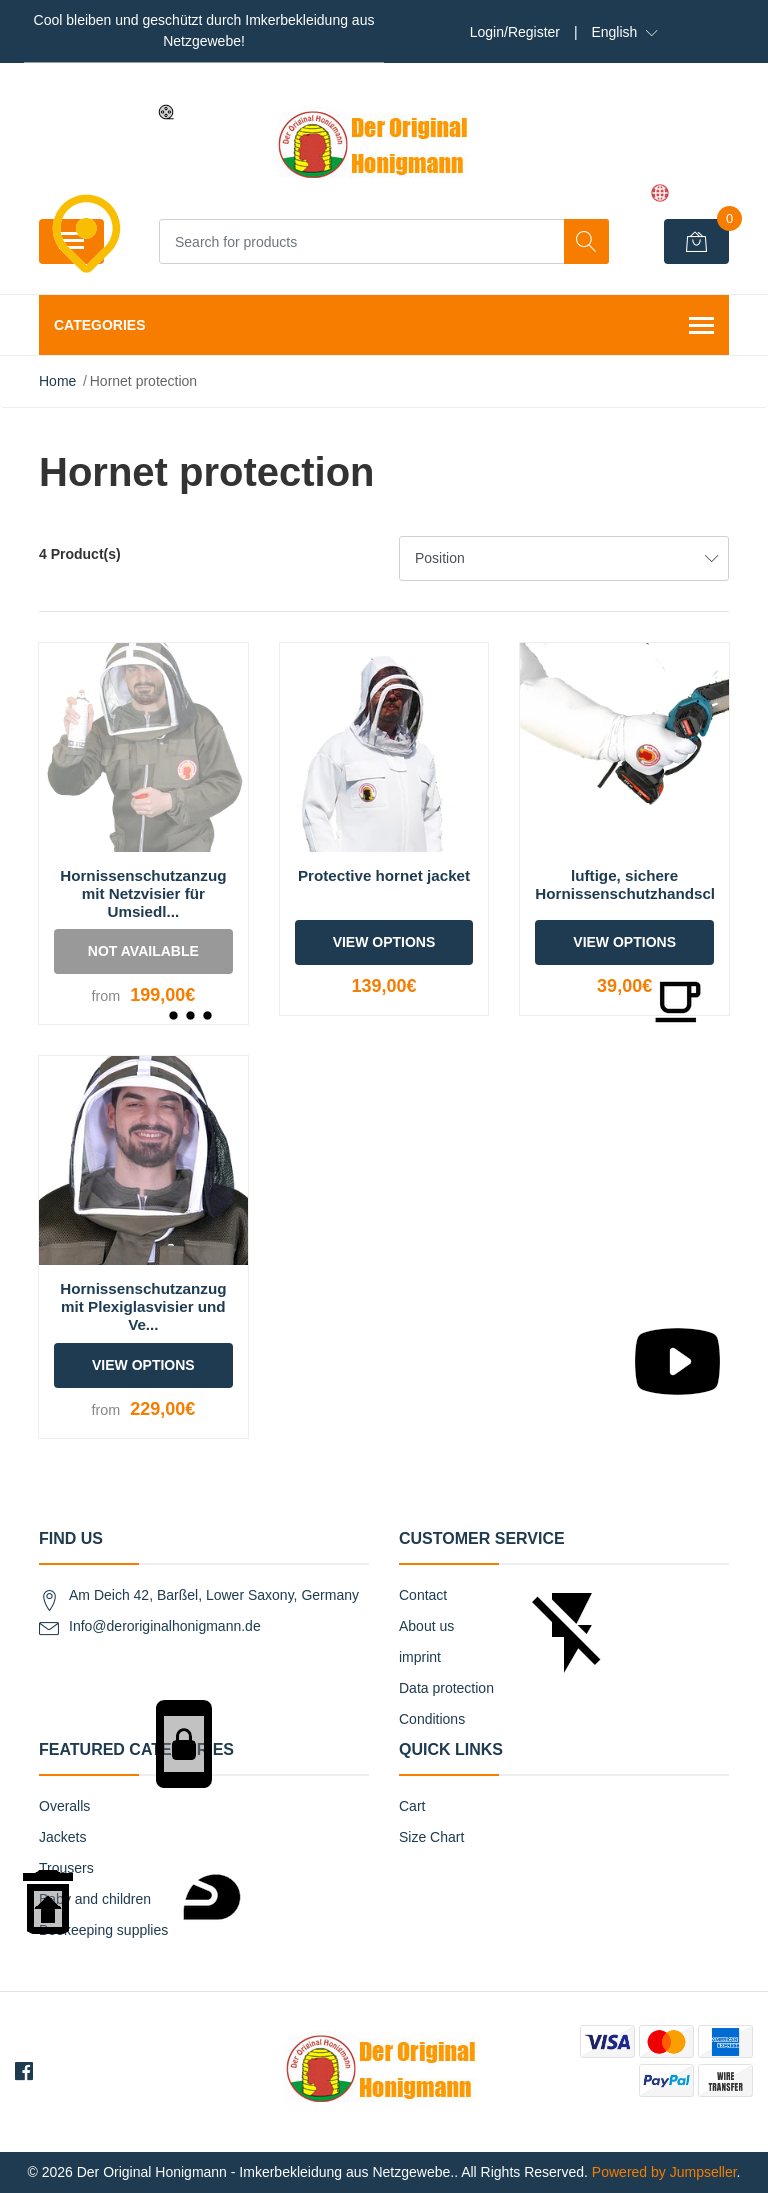  What do you see at coordinates (660, 193) in the screenshot?
I see `access website or browse the web` at bounding box center [660, 193].